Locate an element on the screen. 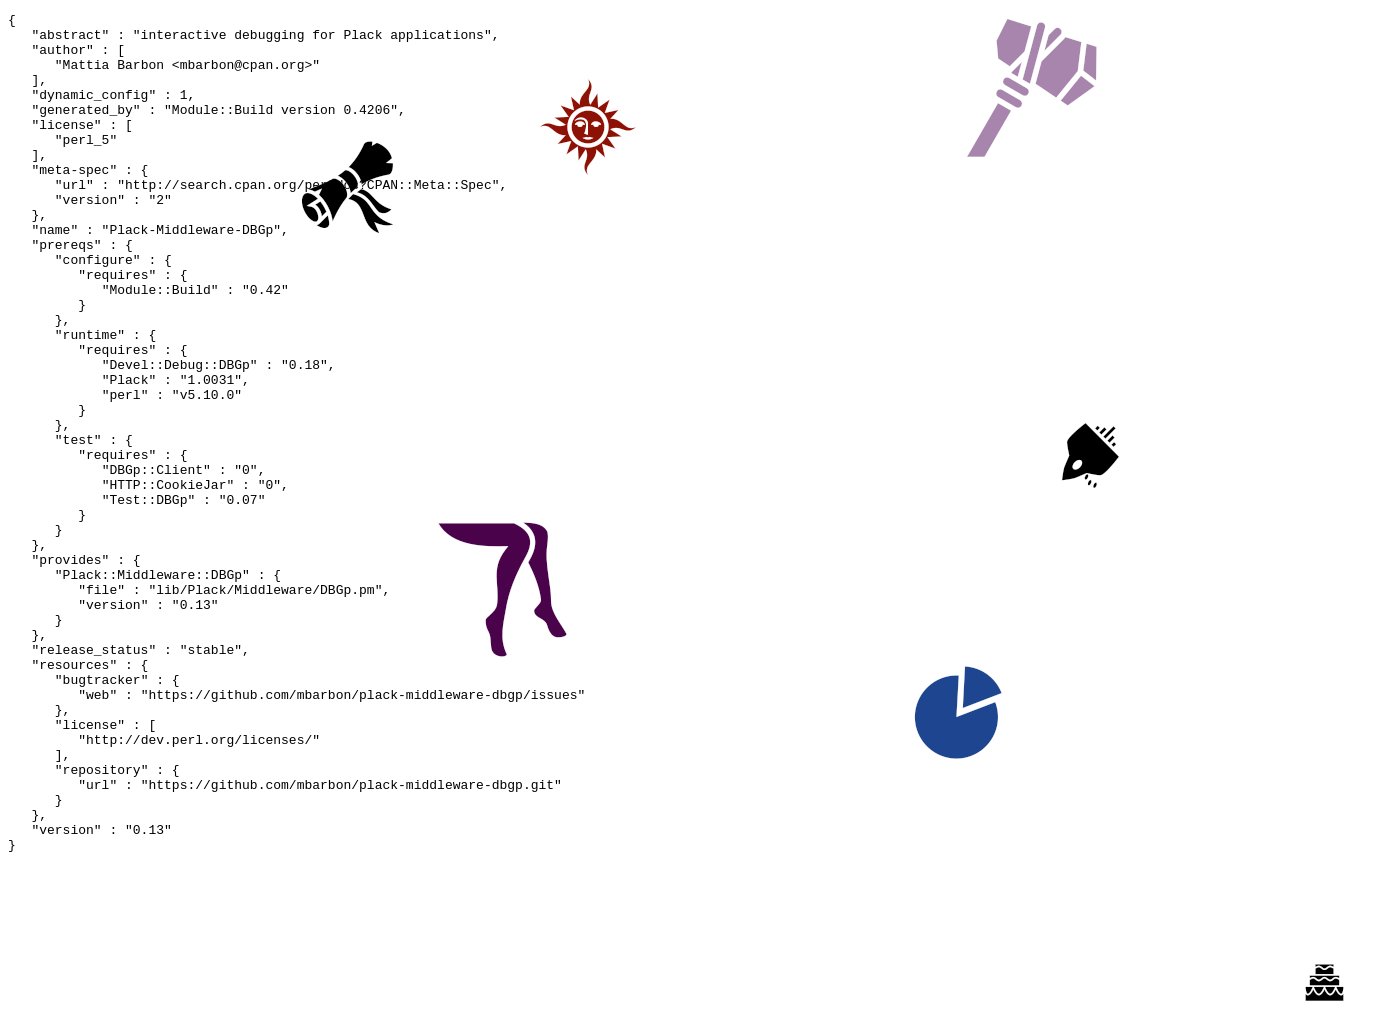 This screenshot has height=1034, width=1376. view quest log or mission objectives is located at coordinates (347, 187).